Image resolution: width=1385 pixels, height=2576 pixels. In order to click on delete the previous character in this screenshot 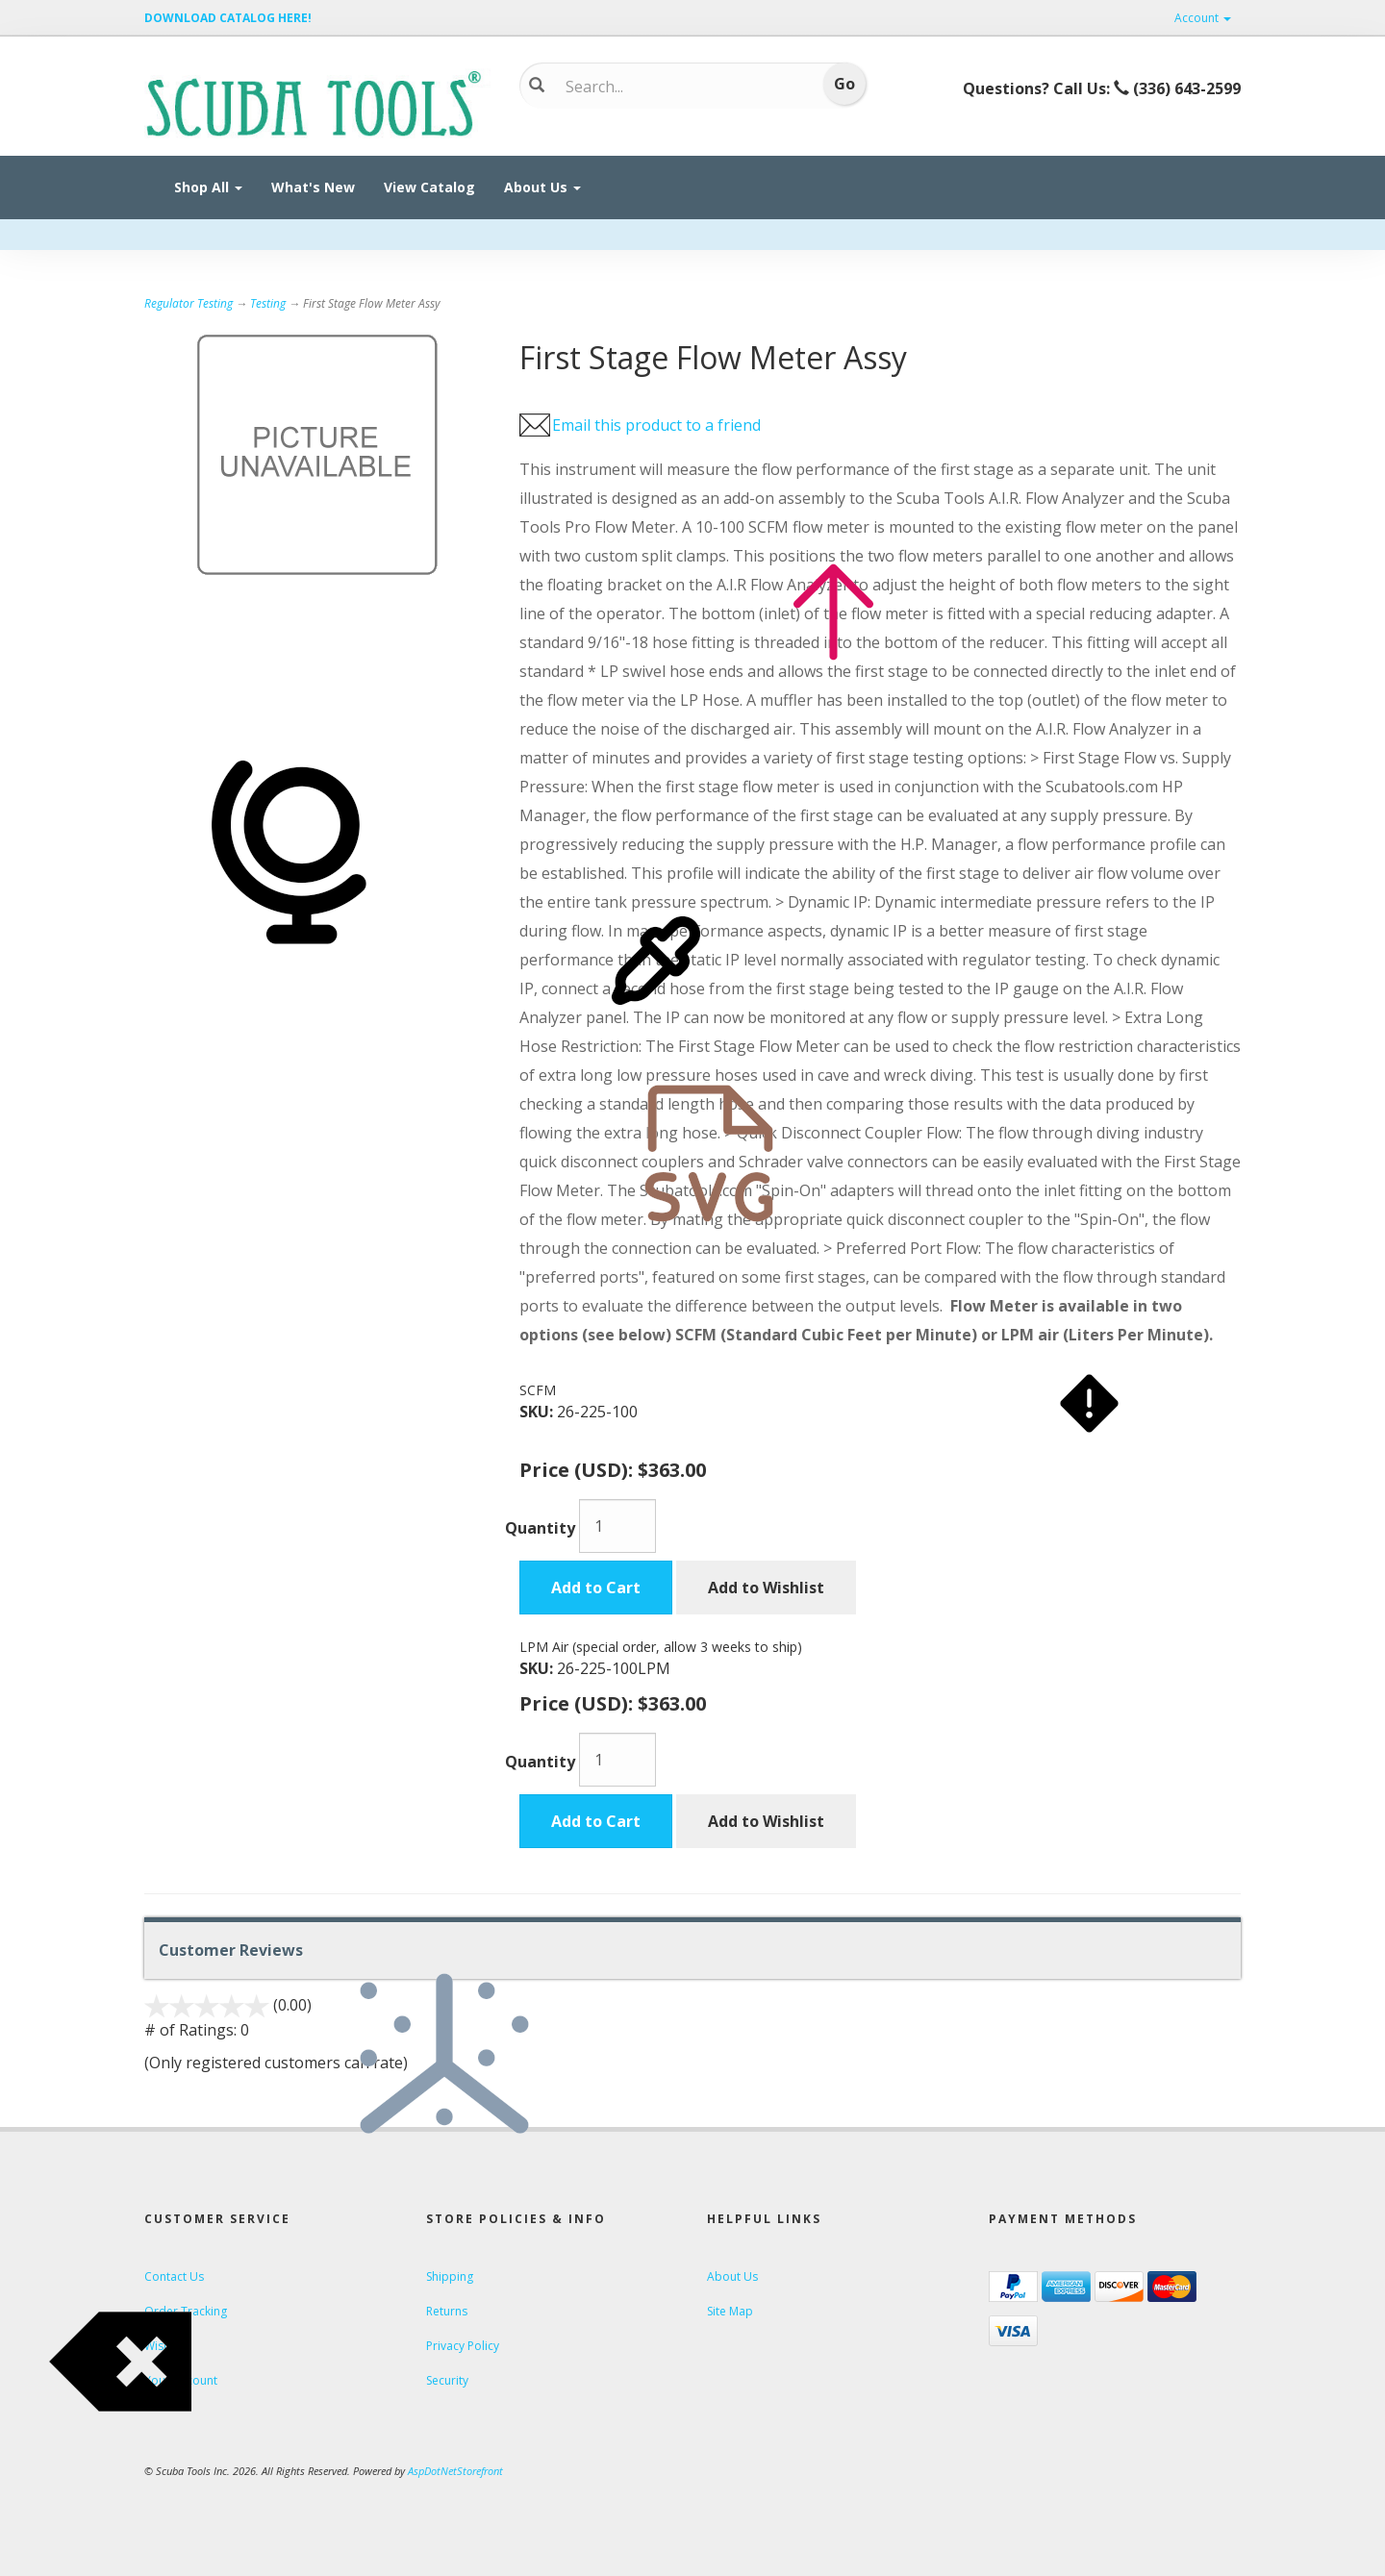, I will do `click(120, 2362)`.